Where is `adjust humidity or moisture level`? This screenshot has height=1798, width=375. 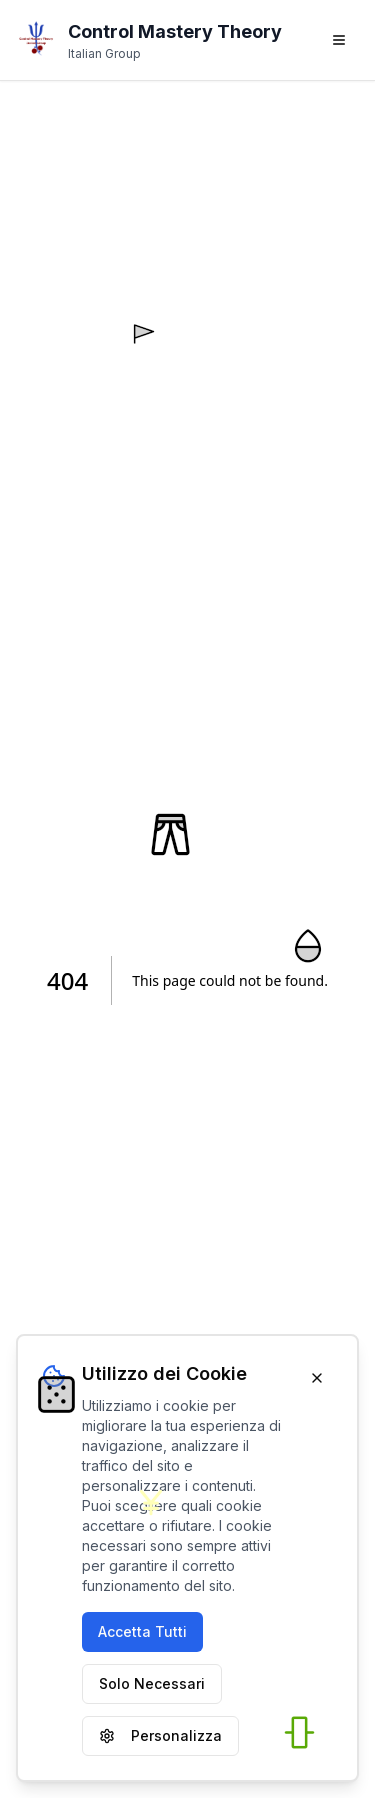 adjust humidity or moisture level is located at coordinates (308, 947).